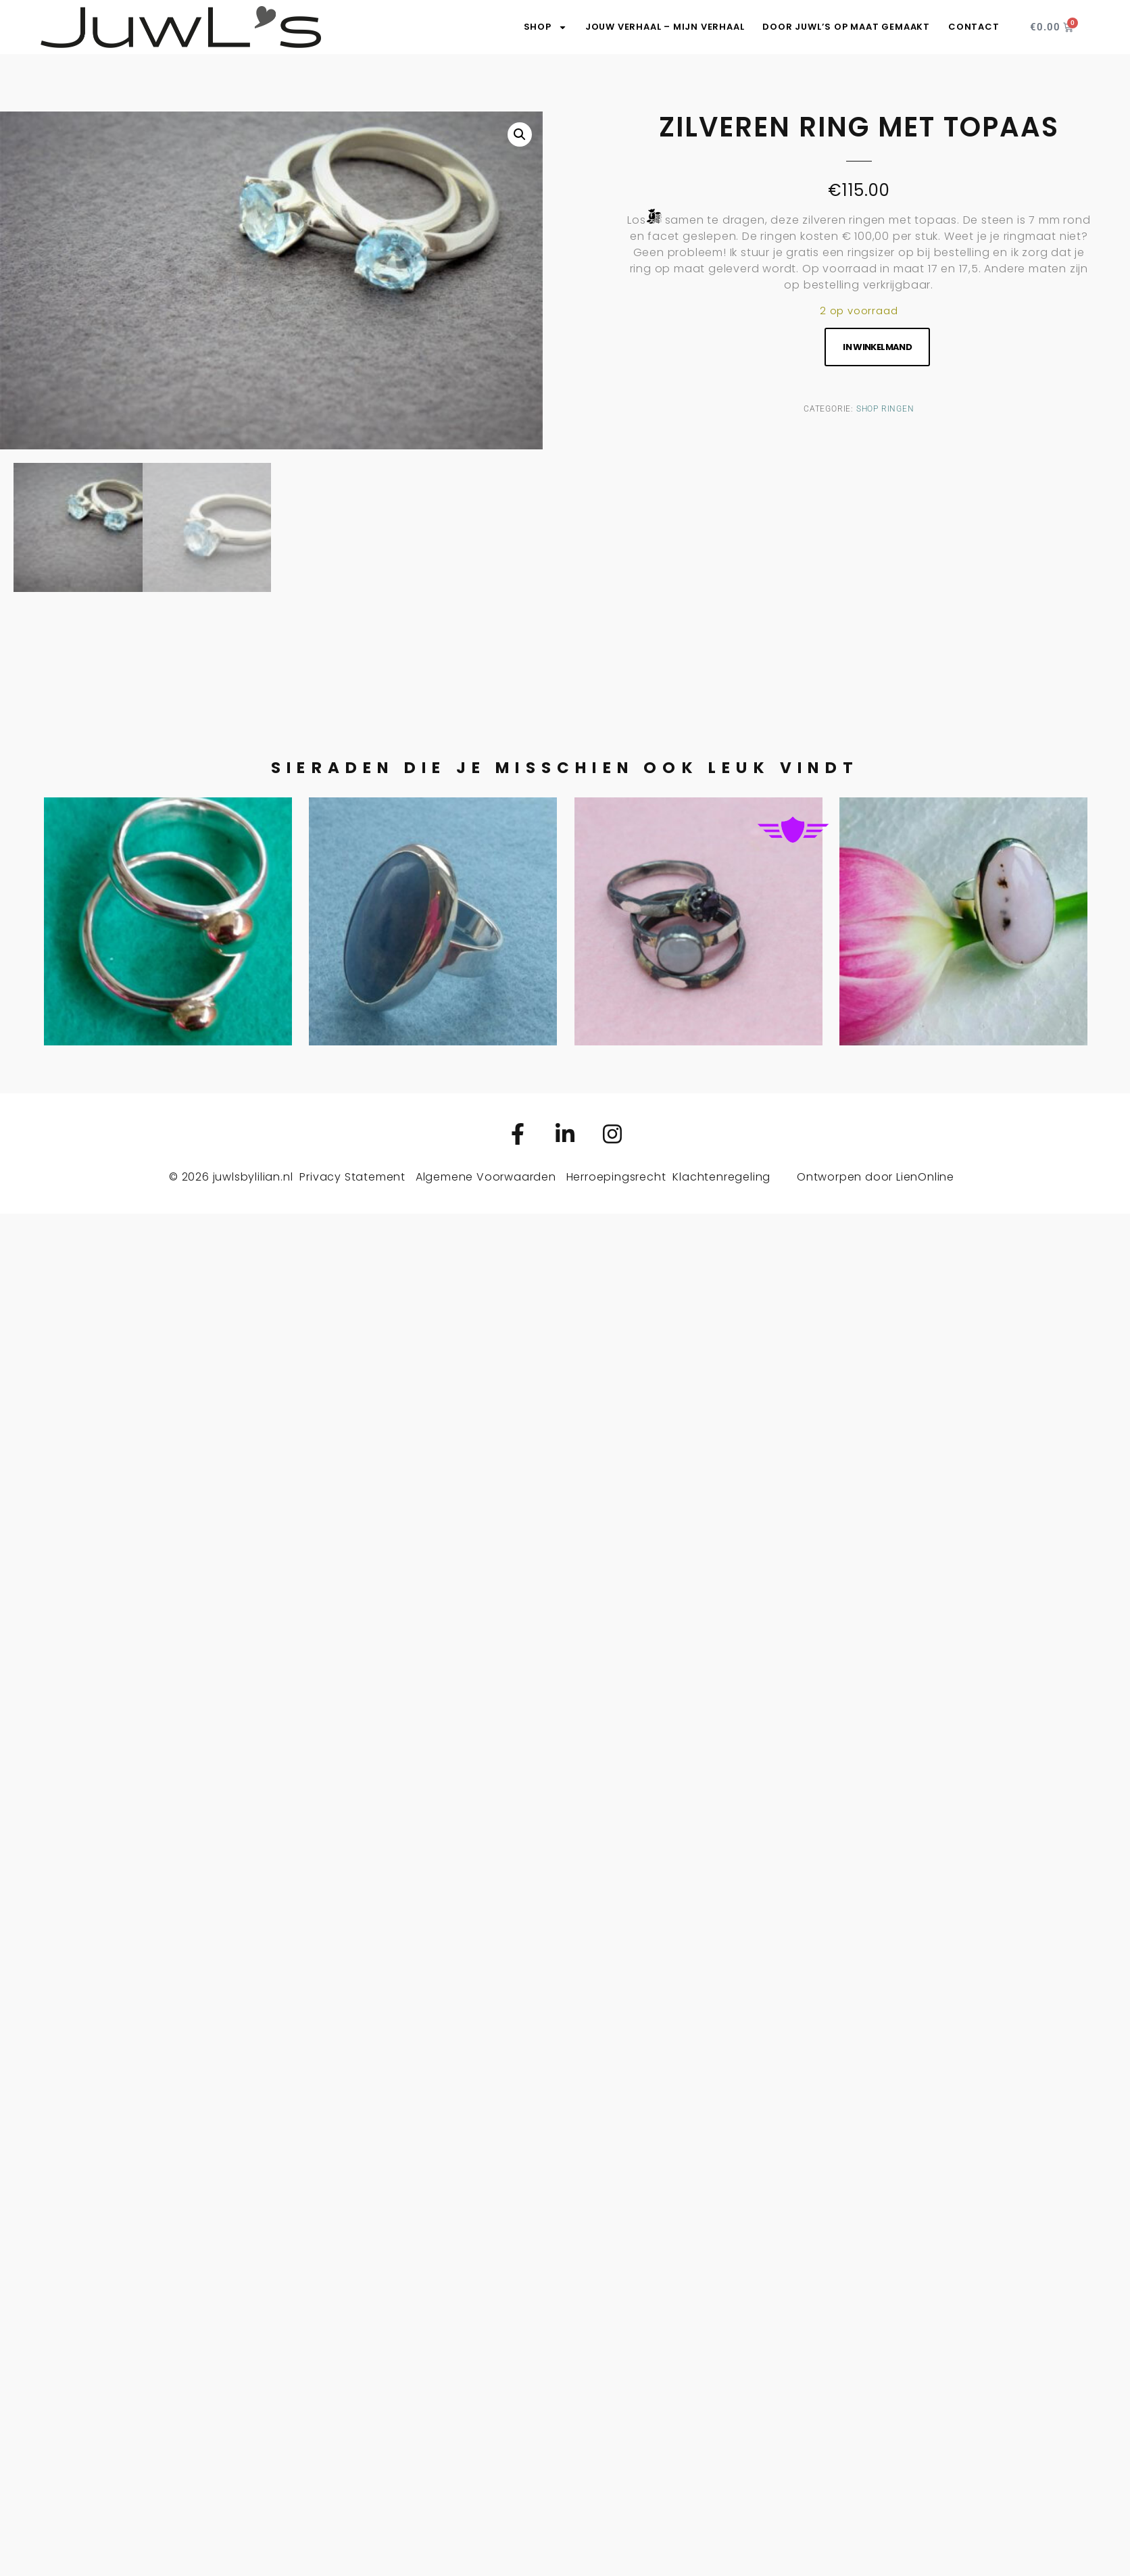 This screenshot has width=1130, height=2576. I want to click on air force or military aviation badge, so click(793, 829).